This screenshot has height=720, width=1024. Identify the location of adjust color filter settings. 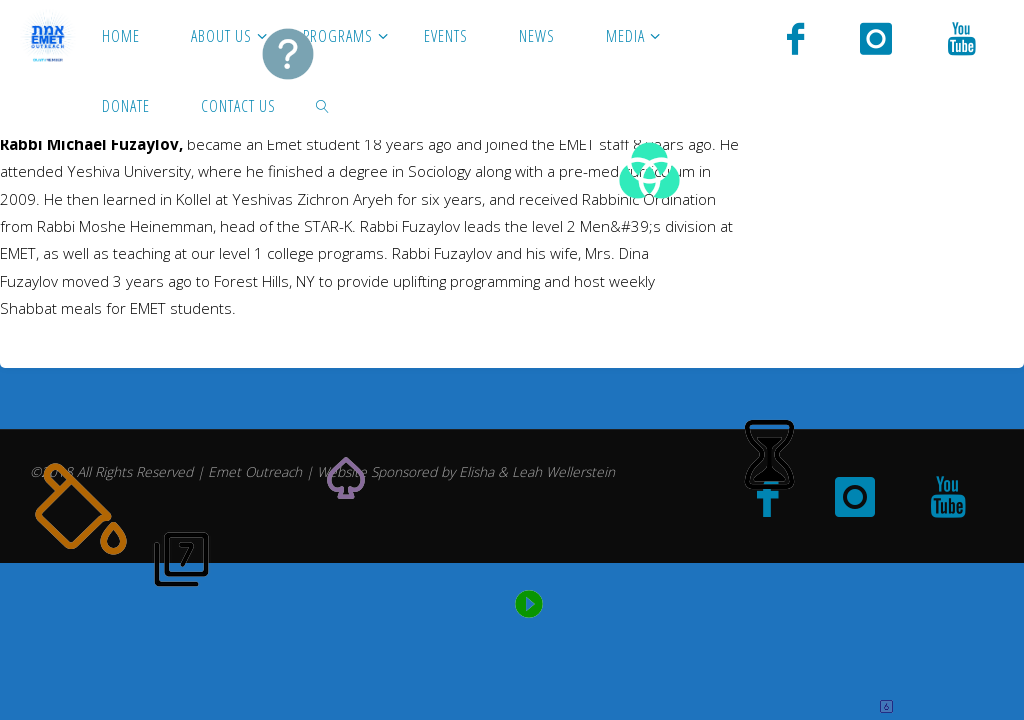
(649, 170).